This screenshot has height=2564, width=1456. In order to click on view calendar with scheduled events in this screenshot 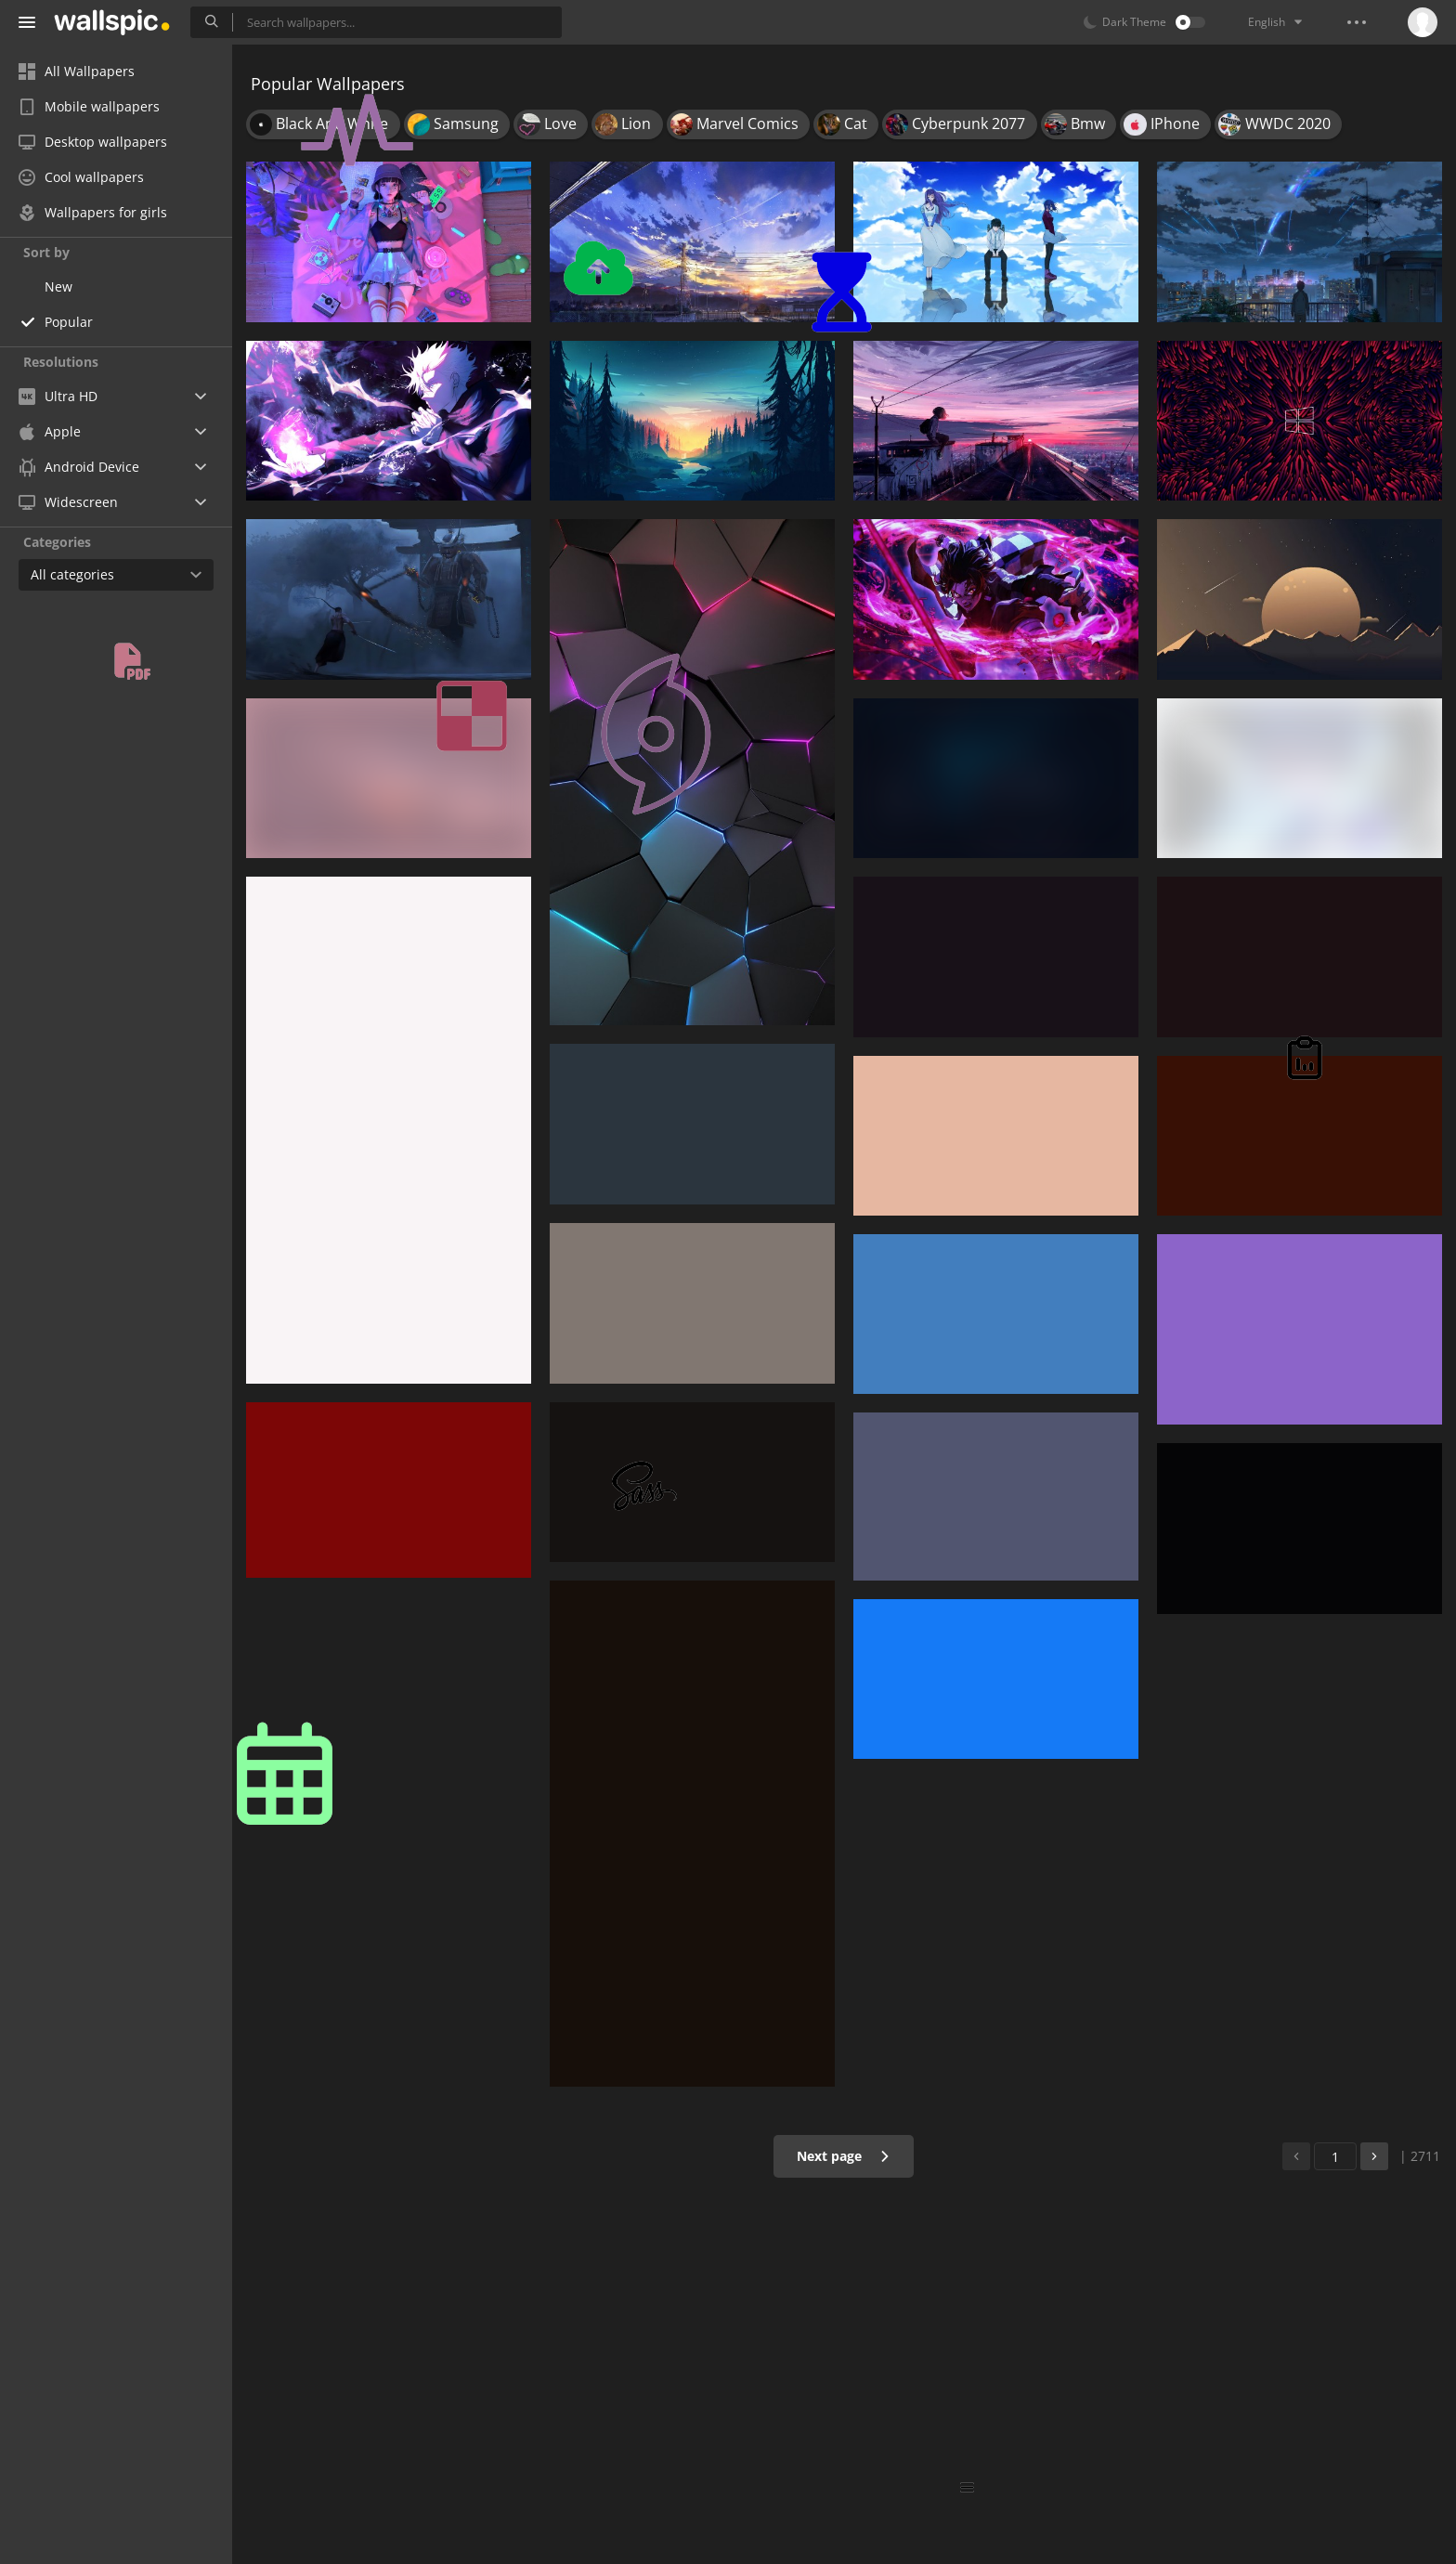, I will do `click(284, 1777)`.